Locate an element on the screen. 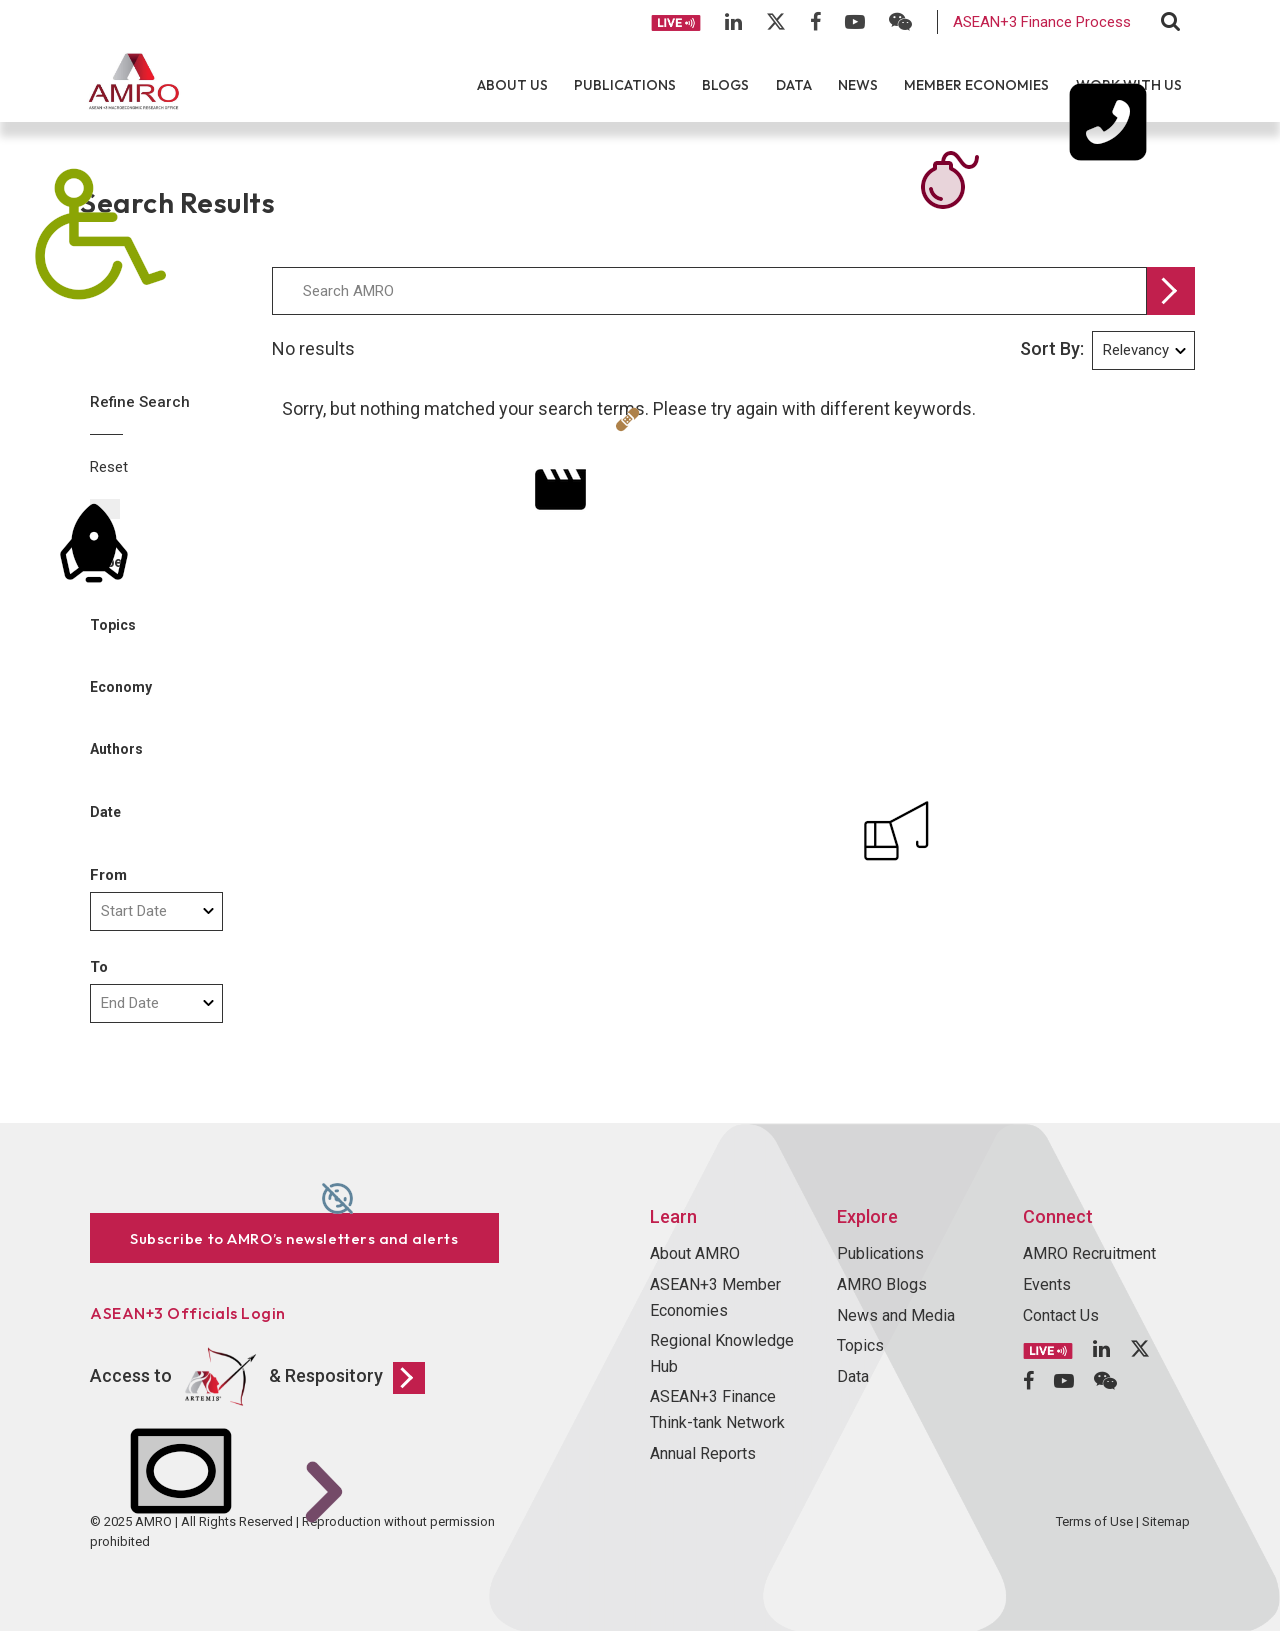 Image resolution: width=1280 pixels, height=1631 pixels. access first aid or medical help is located at coordinates (627, 419).